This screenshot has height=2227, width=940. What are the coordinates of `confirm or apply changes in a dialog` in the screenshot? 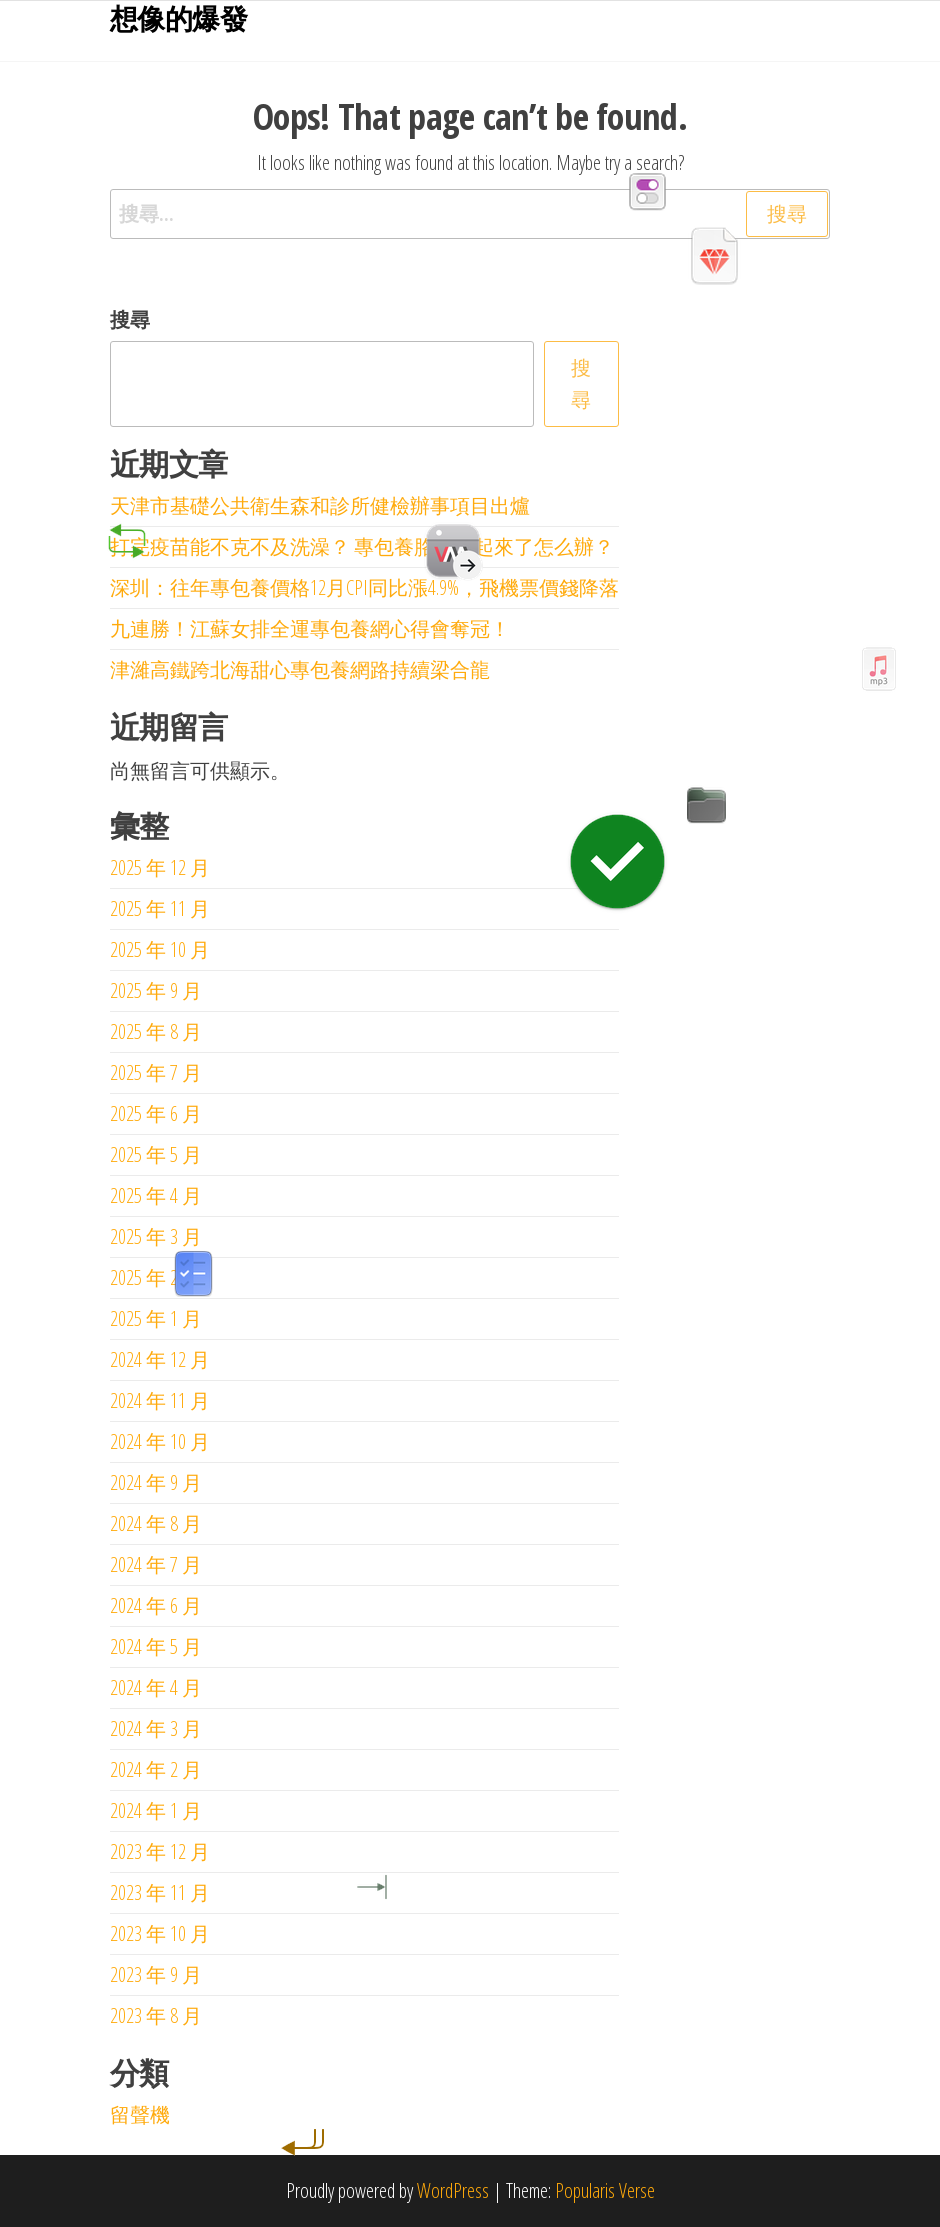 It's located at (617, 861).